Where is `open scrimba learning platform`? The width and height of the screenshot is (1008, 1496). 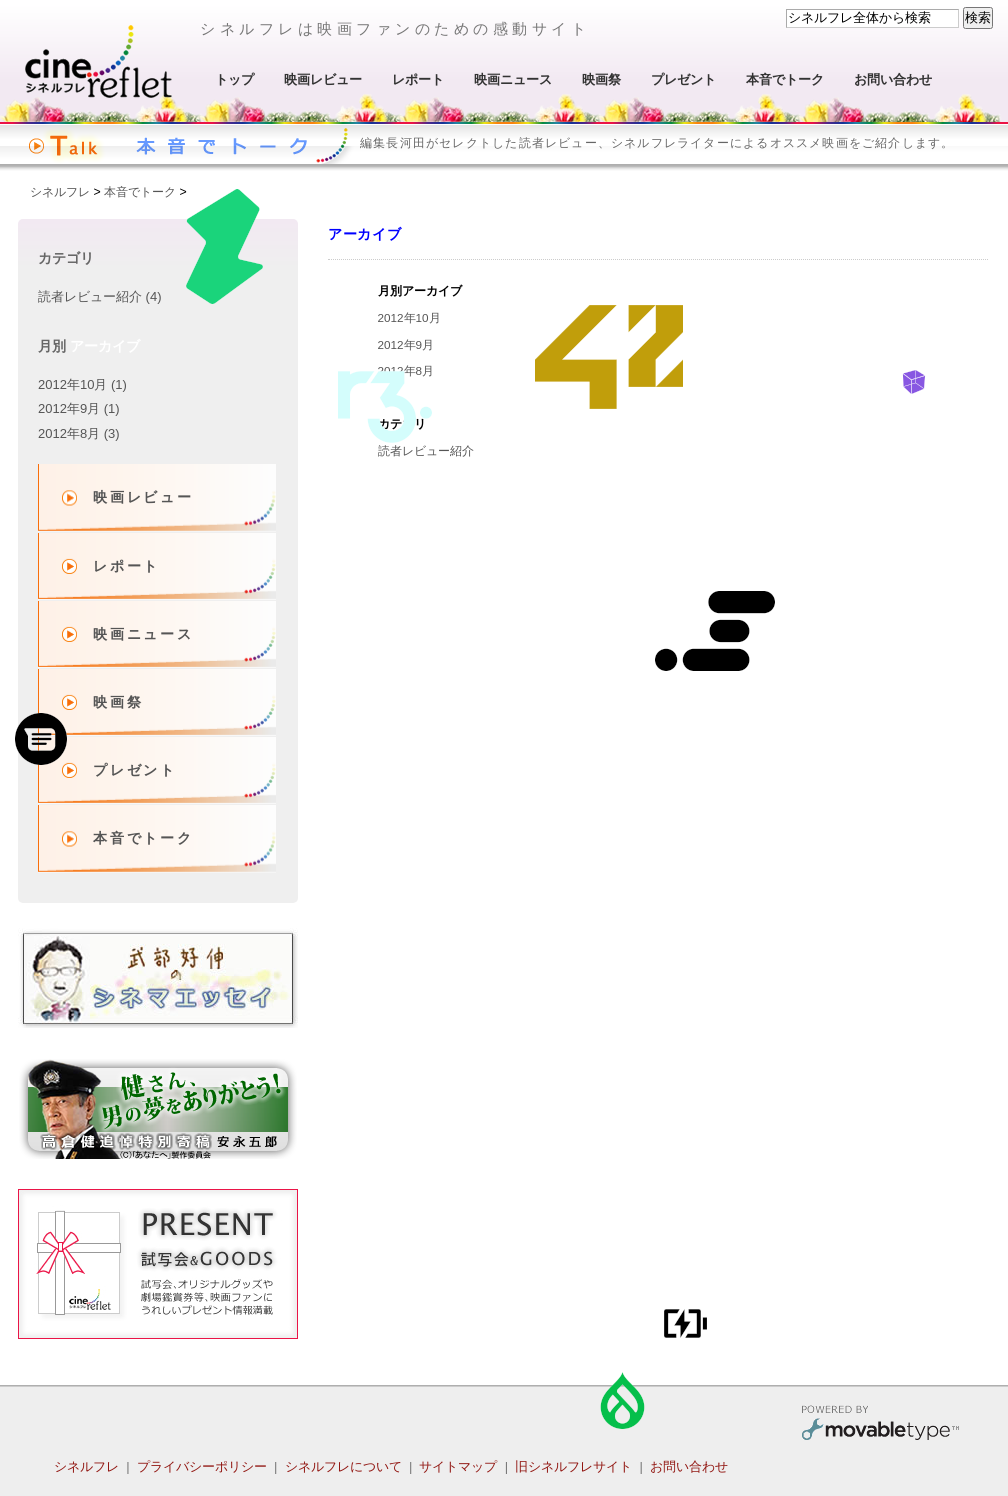 open scrimba learning platform is located at coordinates (715, 631).